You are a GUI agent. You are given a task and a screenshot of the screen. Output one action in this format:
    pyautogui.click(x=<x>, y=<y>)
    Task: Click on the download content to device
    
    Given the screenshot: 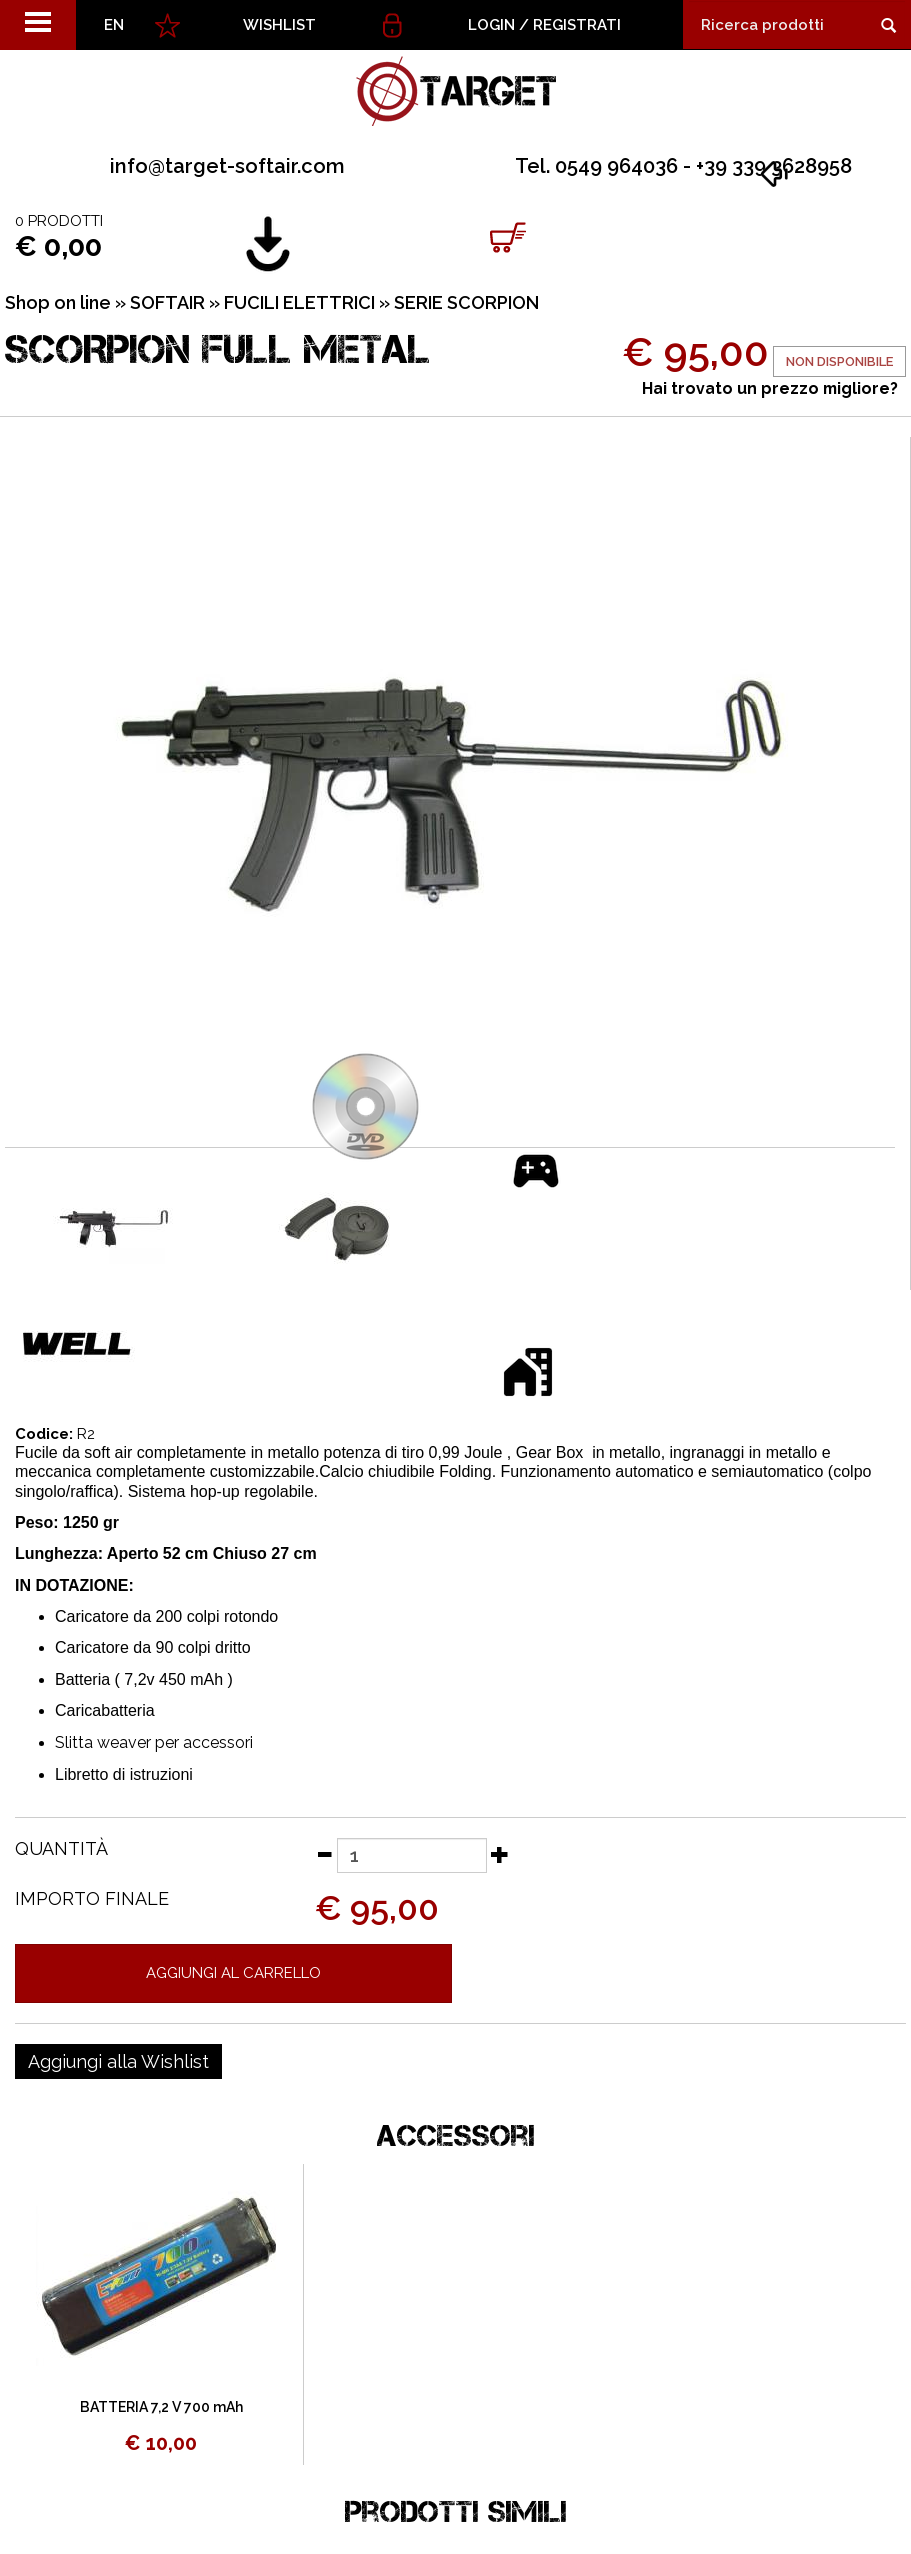 What is the action you would take?
    pyautogui.click(x=268, y=242)
    